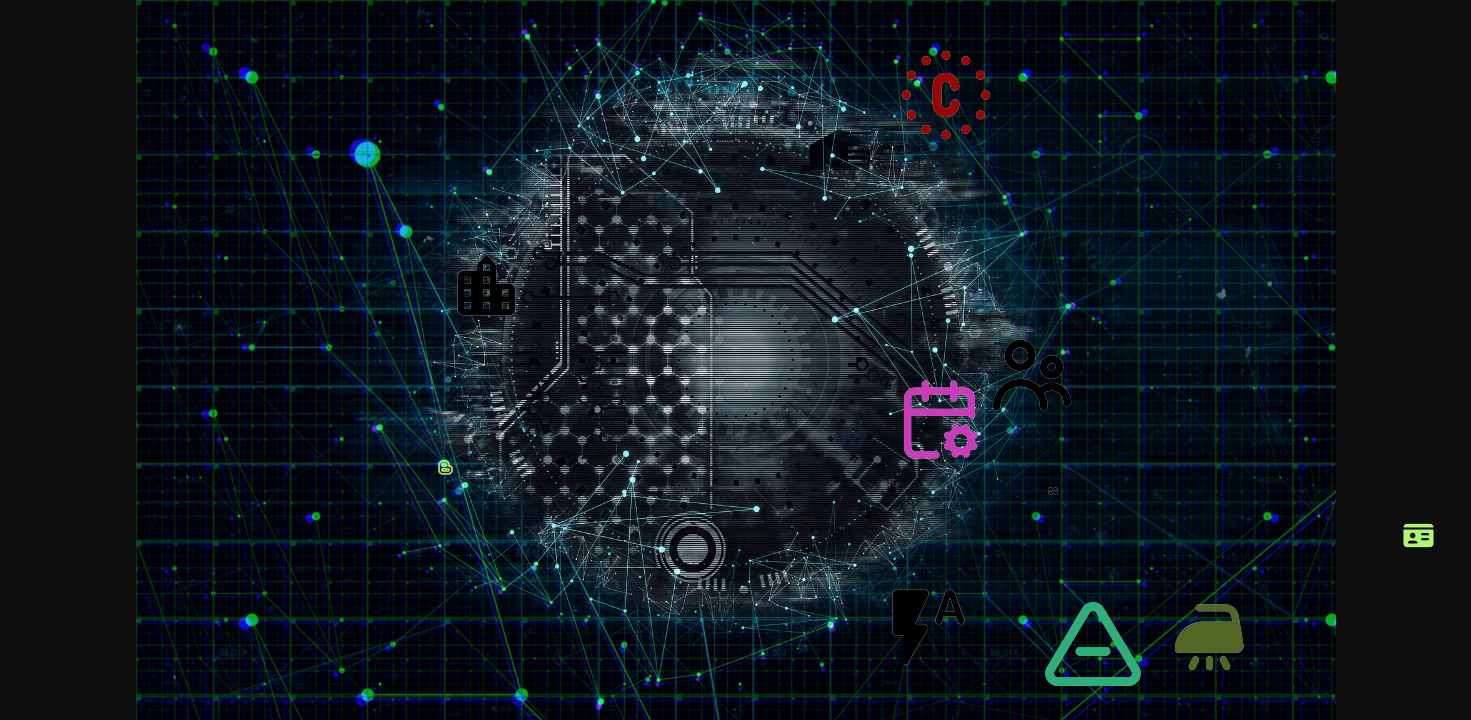 The image size is (1471, 720). I want to click on view contacts or friends list, so click(1032, 375).